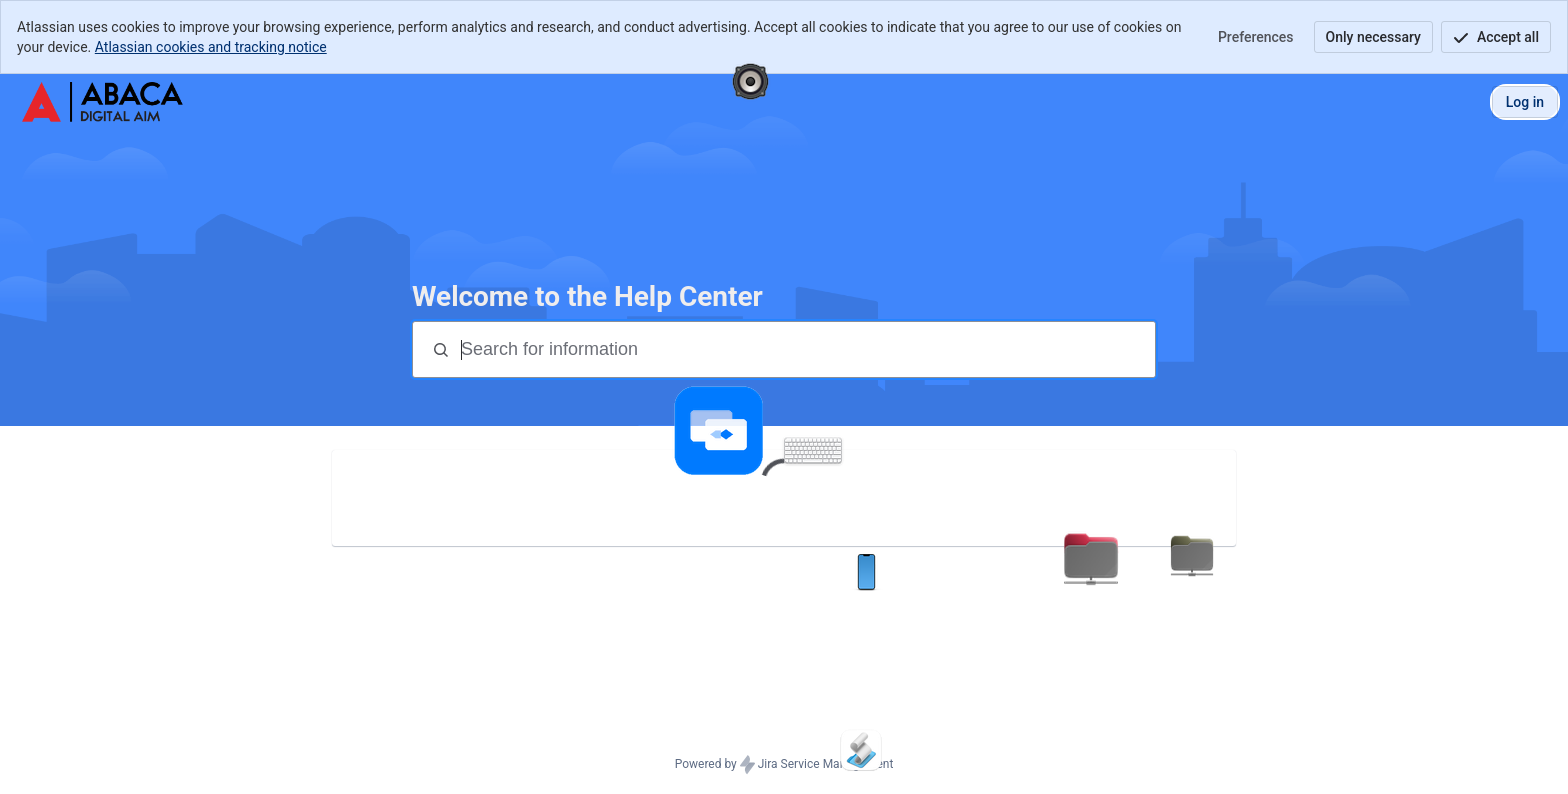 Image resolution: width=1568 pixels, height=794 pixels. Describe the element at coordinates (813, 451) in the screenshot. I see `indicates keyboard is connected` at that location.